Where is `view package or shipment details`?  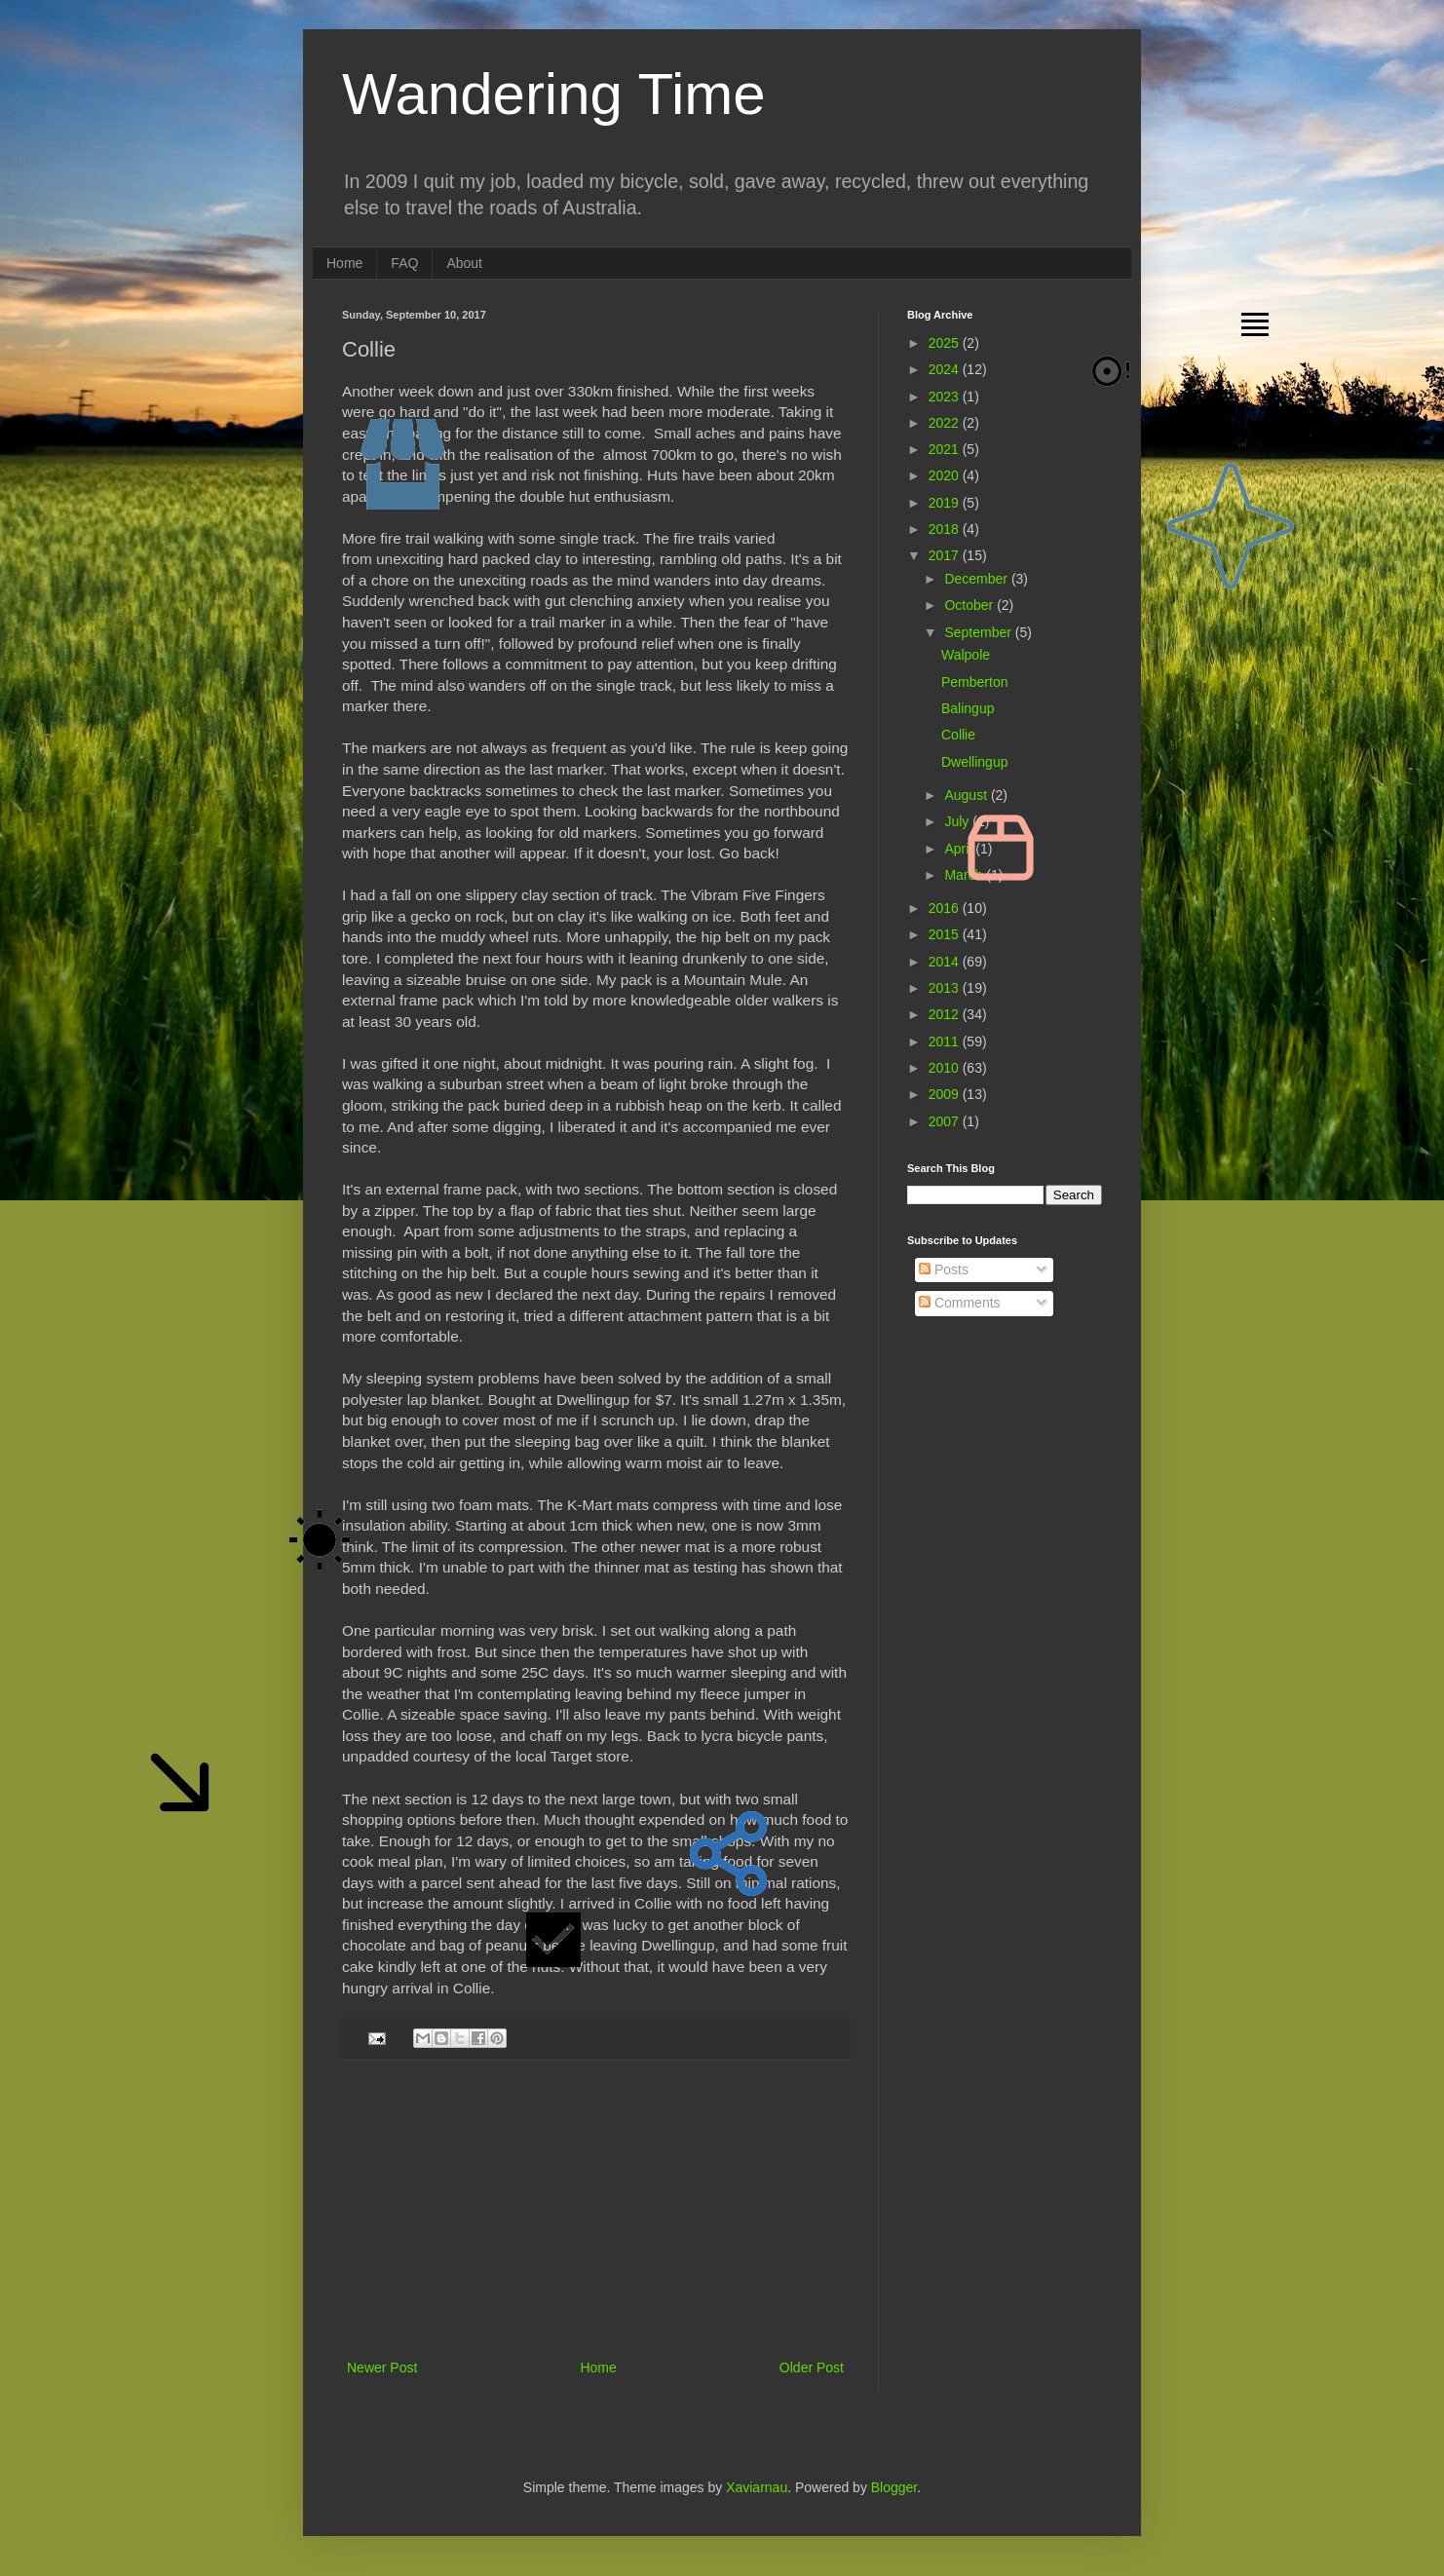 view package or shipment details is located at coordinates (1001, 848).